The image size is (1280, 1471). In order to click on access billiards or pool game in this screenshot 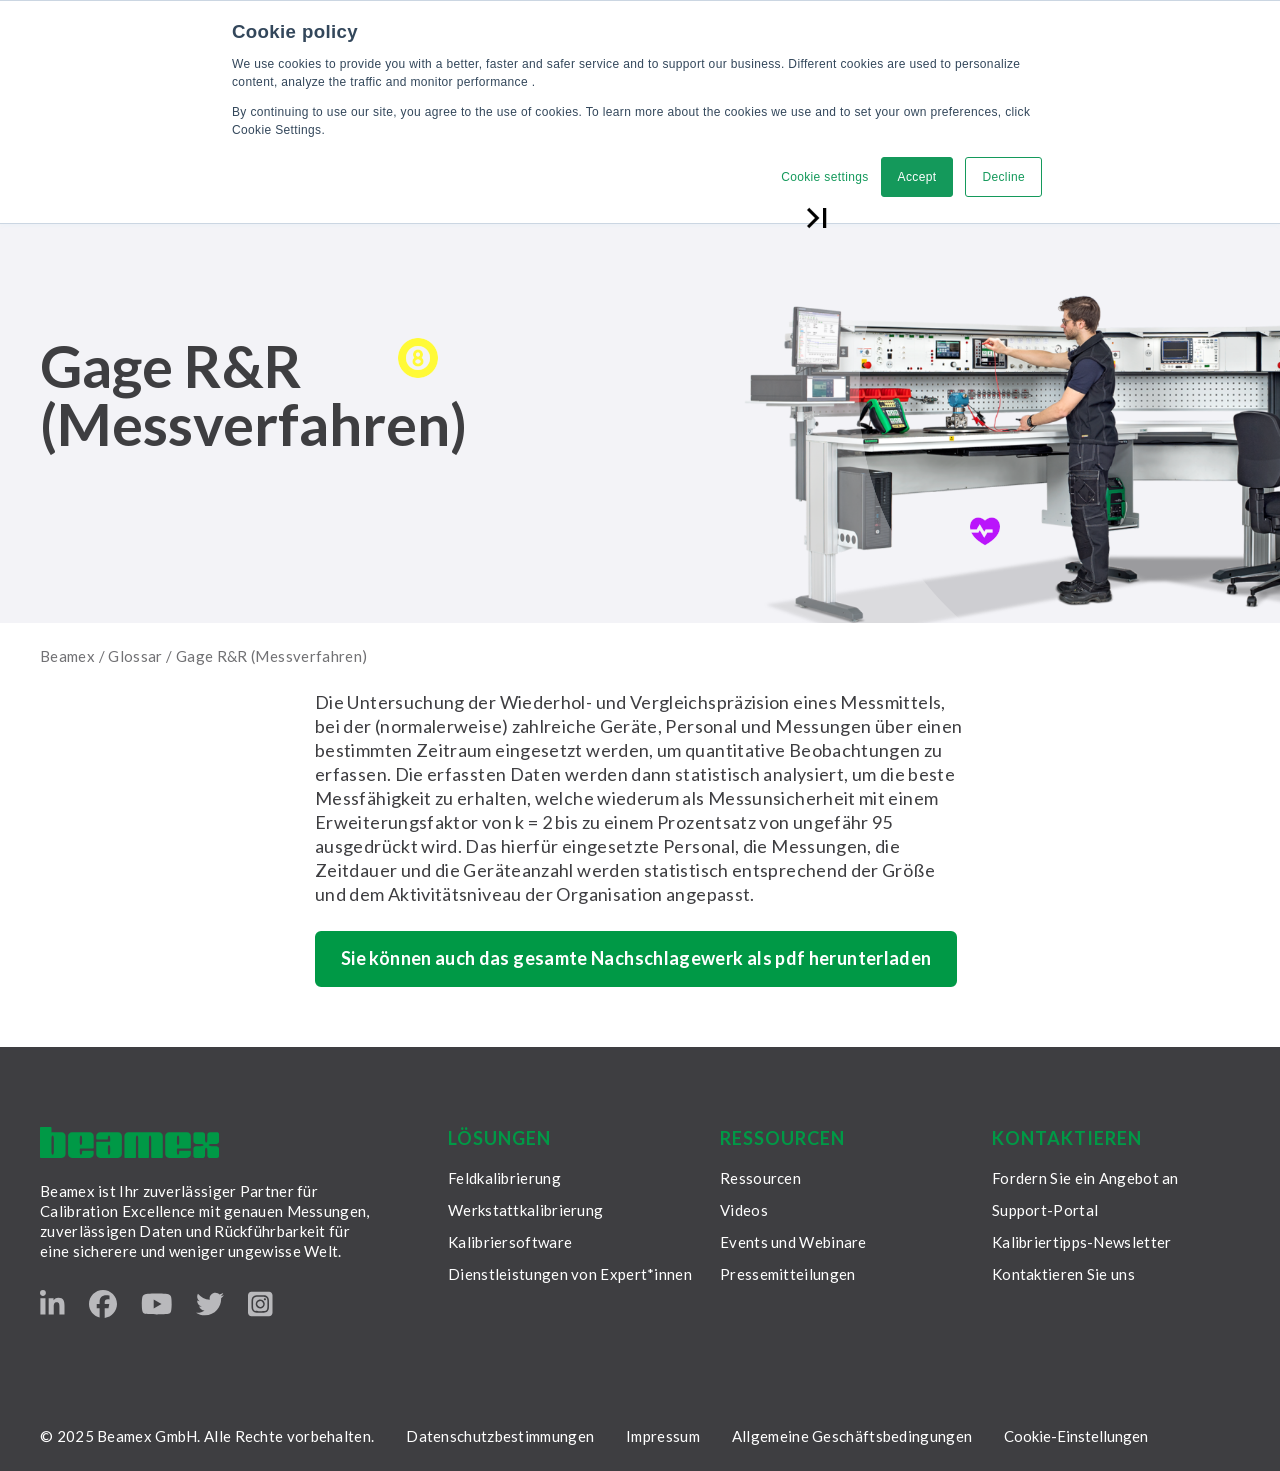, I will do `click(418, 358)`.